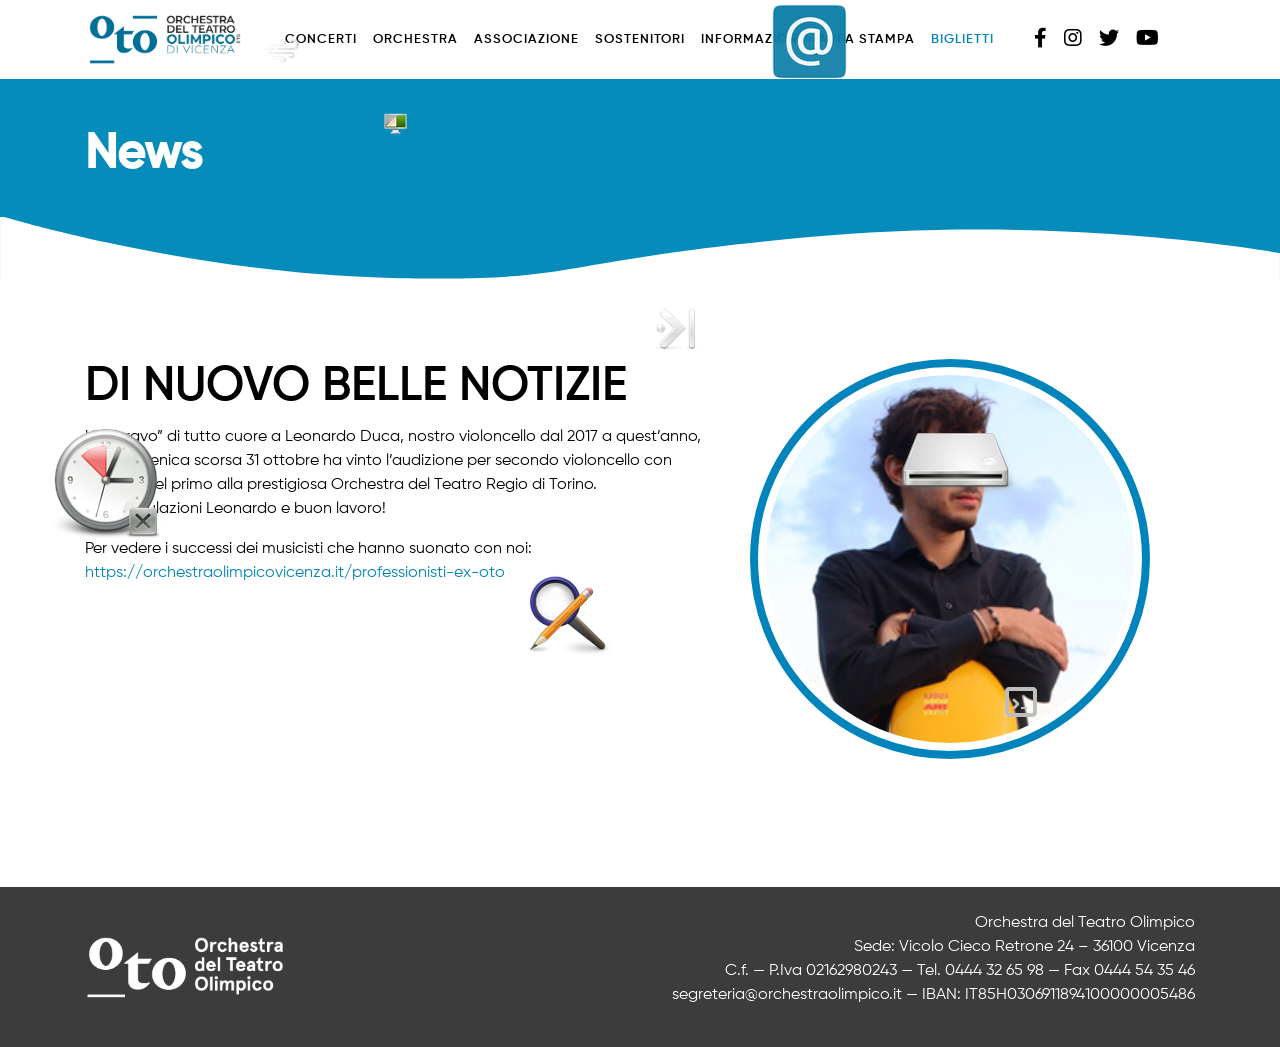  Describe the element at coordinates (955, 461) in the screenshot. I see `access removable storage device` at that location.